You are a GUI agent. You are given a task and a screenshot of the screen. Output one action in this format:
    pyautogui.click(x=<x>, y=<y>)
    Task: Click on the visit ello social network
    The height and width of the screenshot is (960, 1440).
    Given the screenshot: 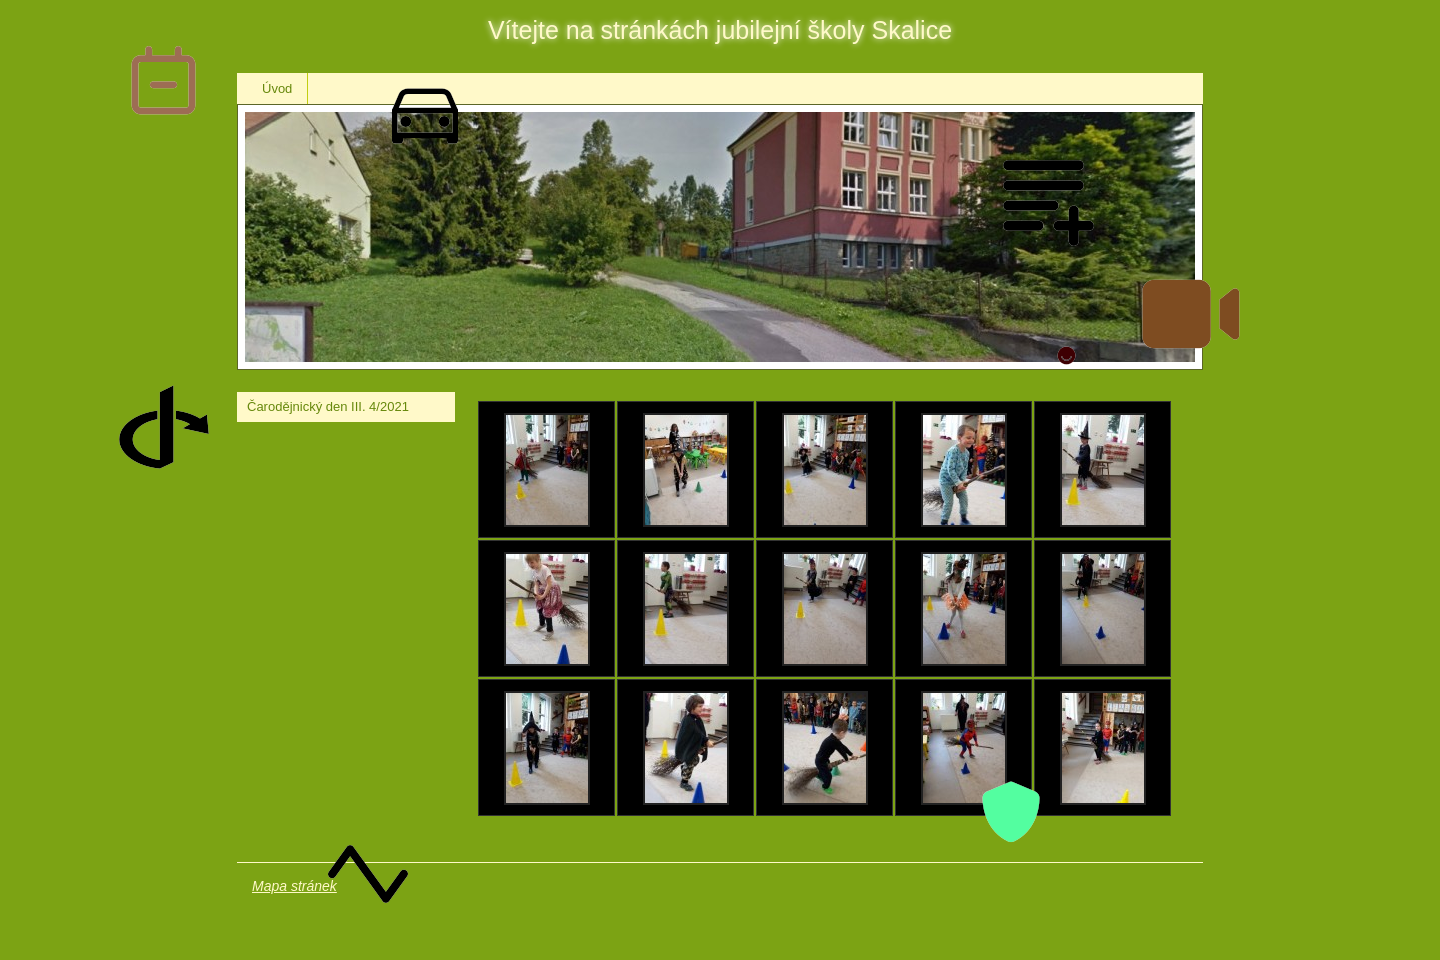 What is the action you would take?
    pyautogui.click(x=1066, y=355)
    